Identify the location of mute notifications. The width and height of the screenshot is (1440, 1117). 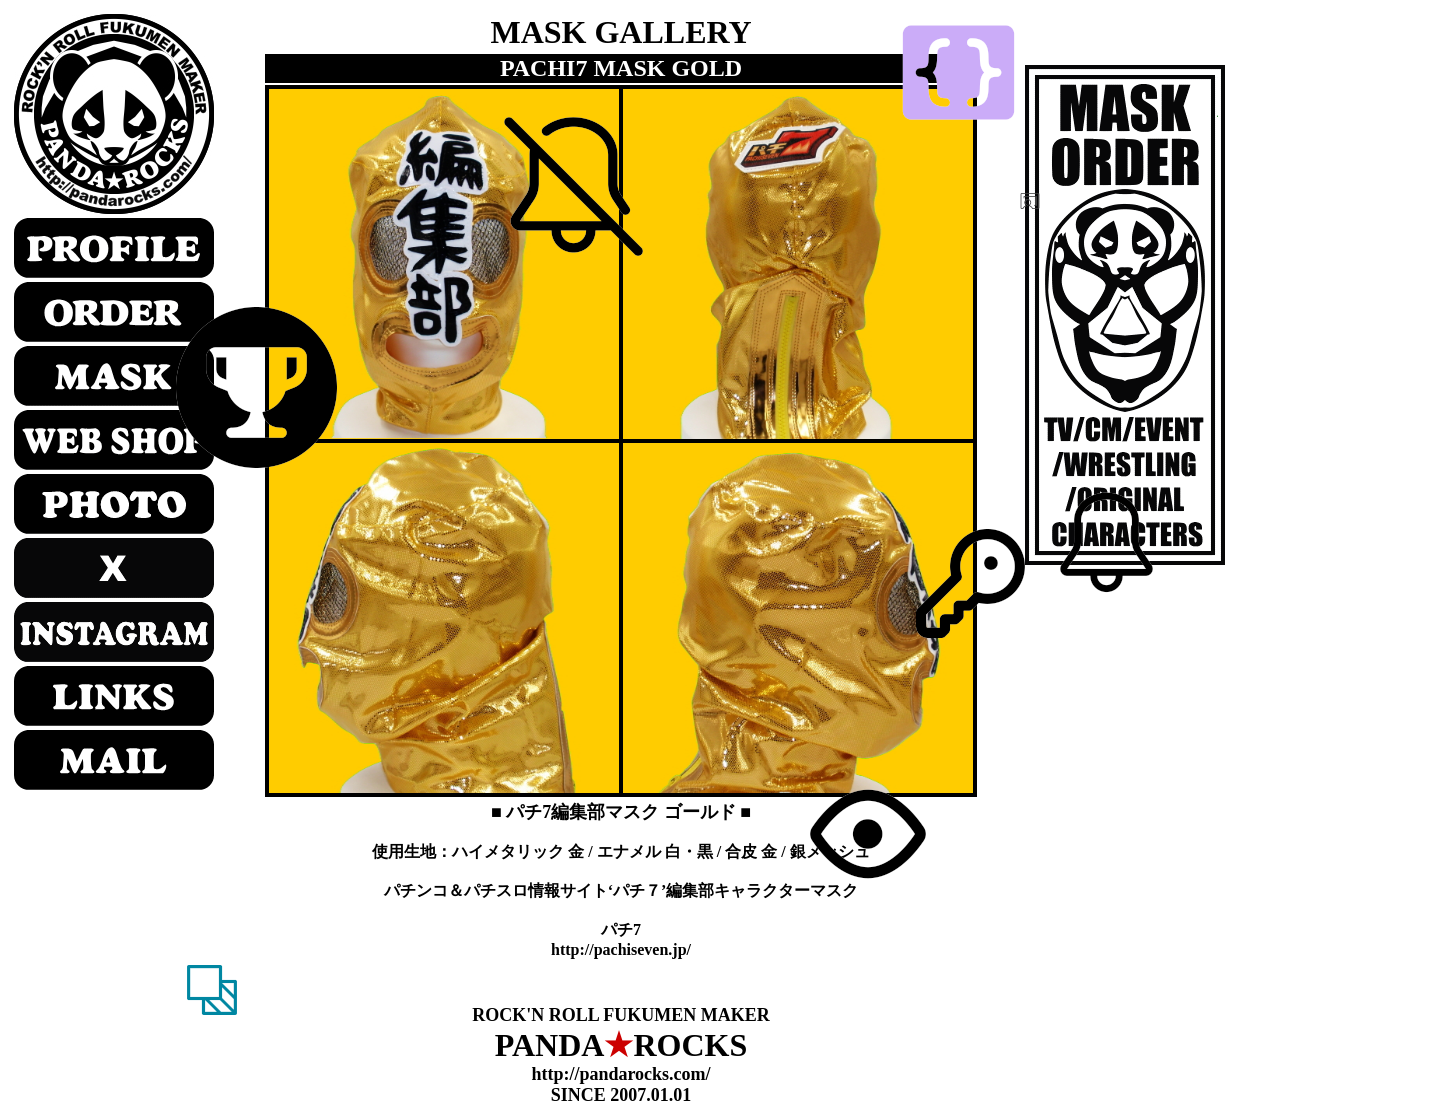
(573, 186).